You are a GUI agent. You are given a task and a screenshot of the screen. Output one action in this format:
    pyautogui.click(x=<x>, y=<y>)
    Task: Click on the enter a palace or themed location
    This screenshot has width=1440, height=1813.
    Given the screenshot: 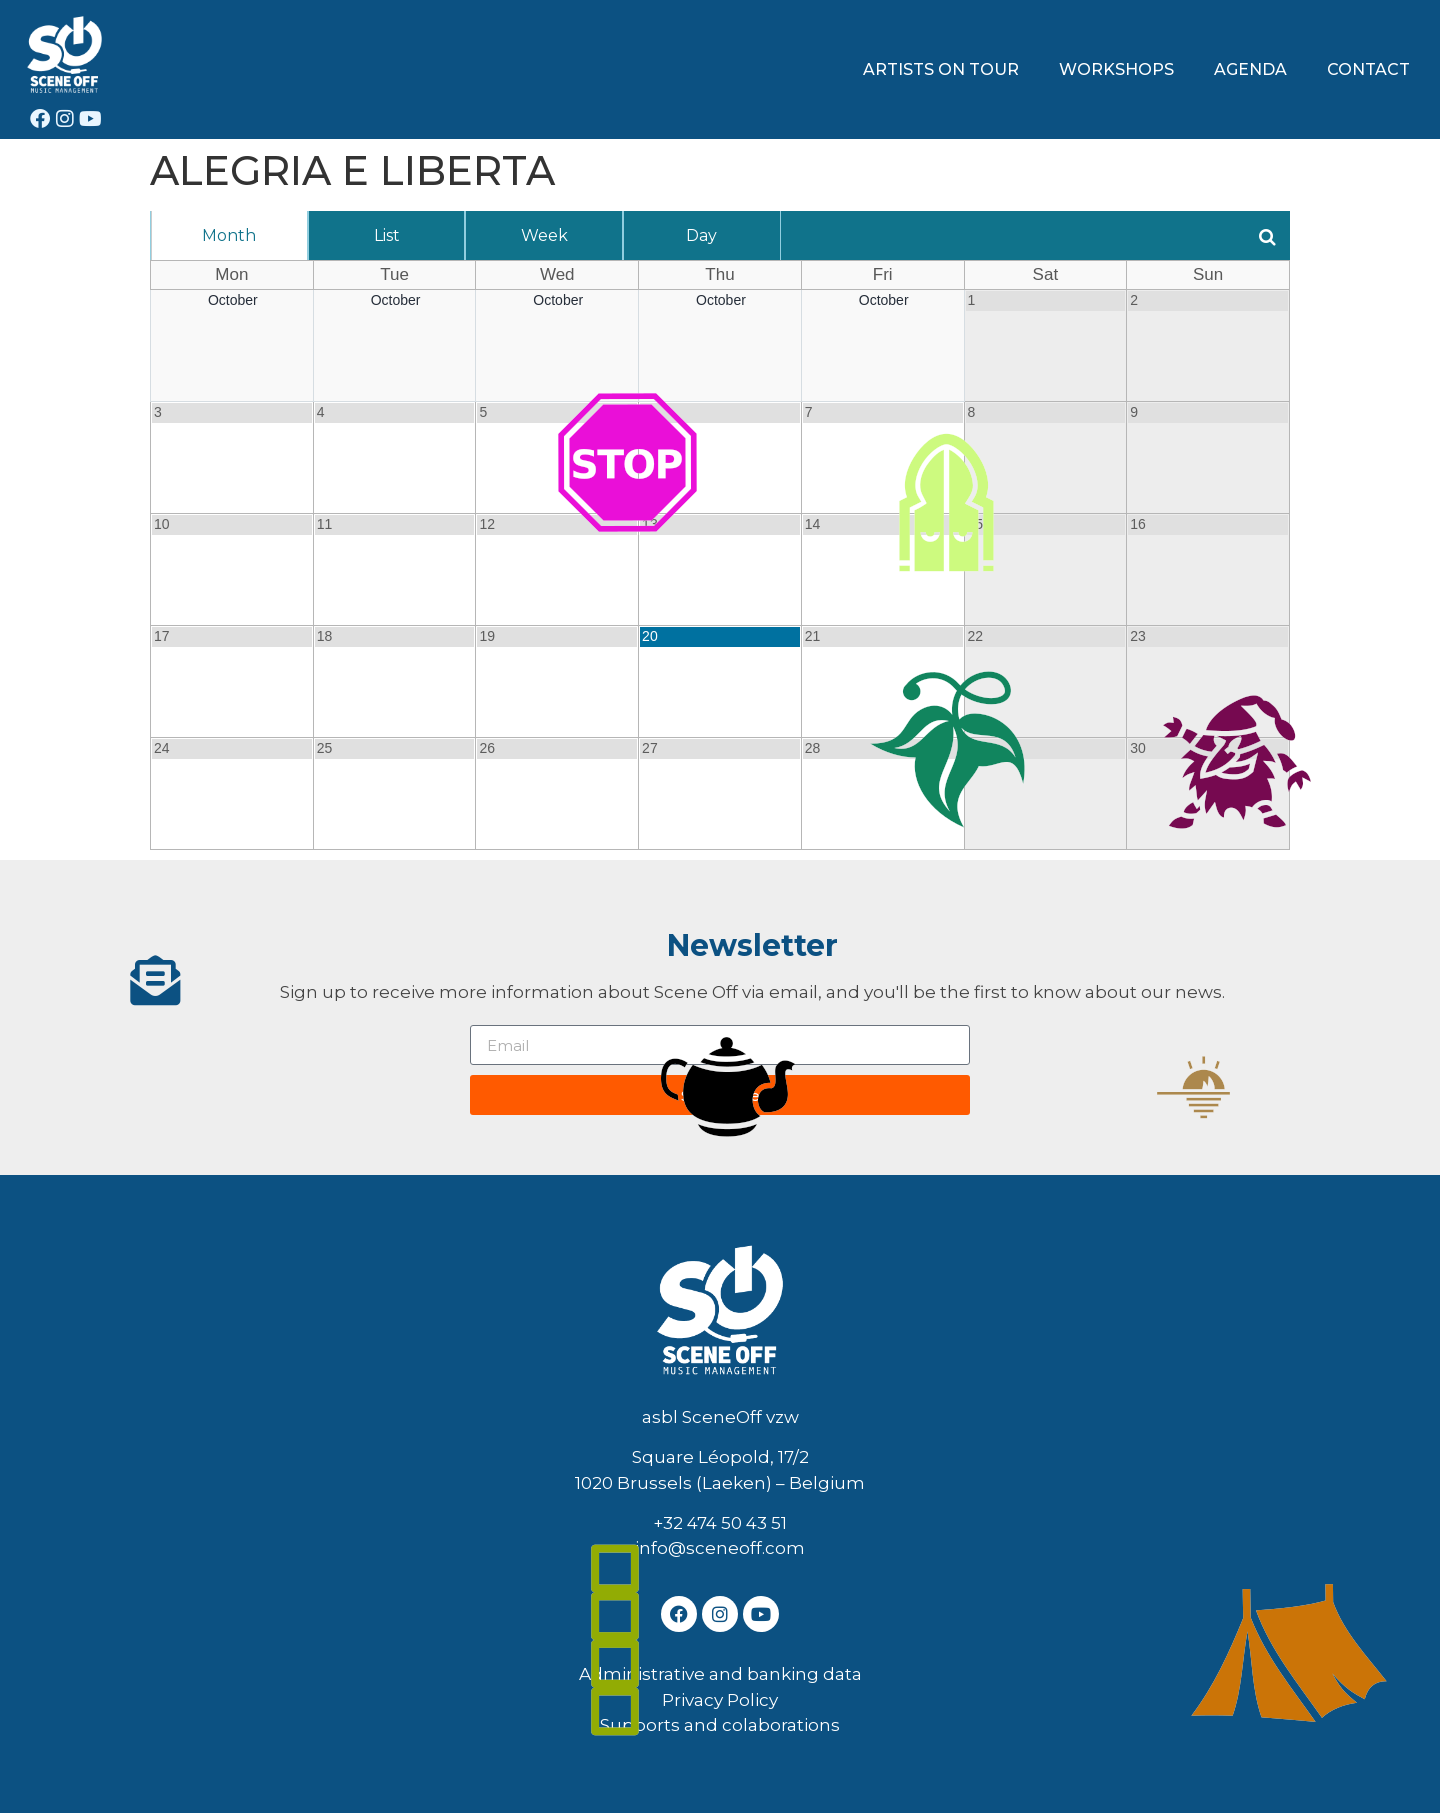 What is the action you would take?
    pyautogui.click(x=946, y=502)
    